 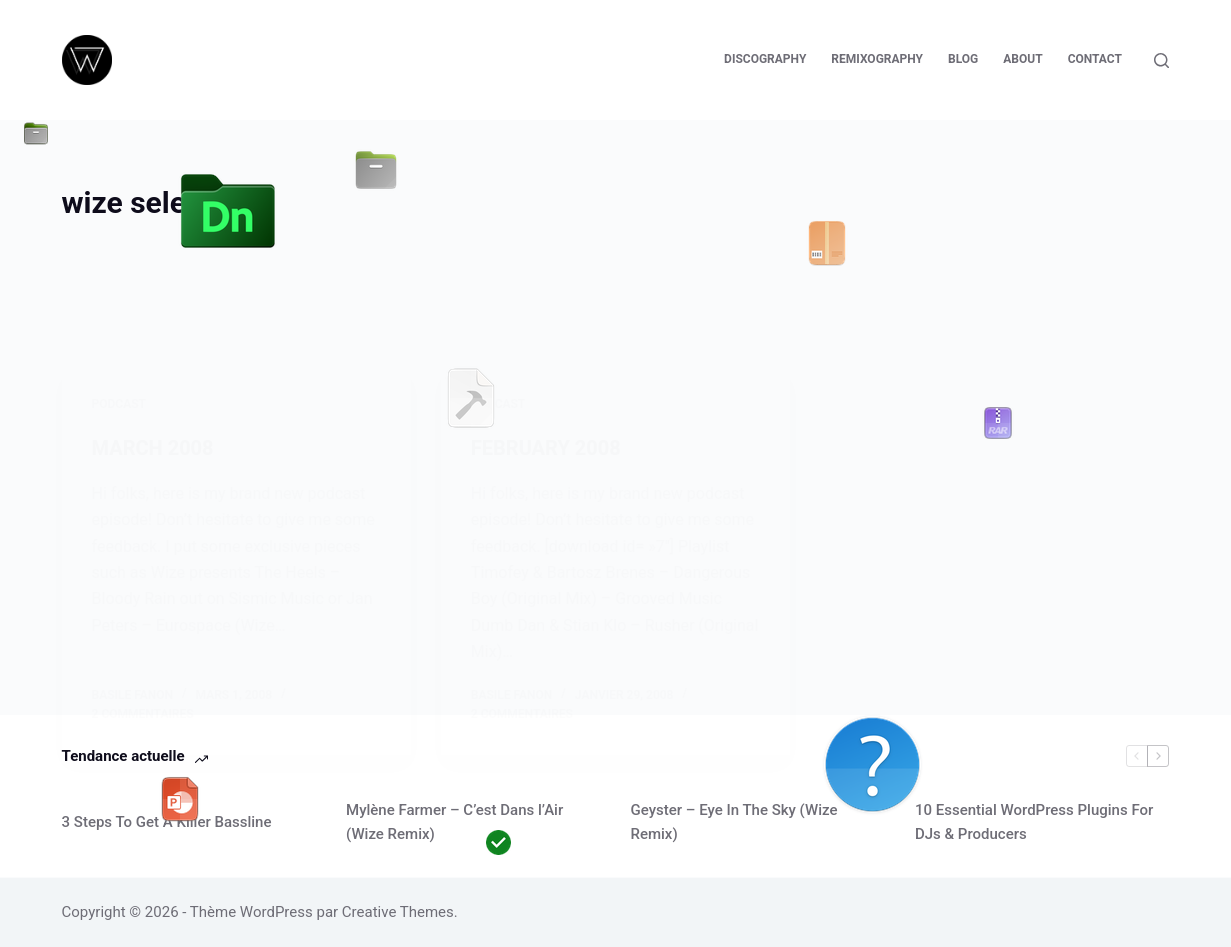 I want to click on makefile document used for build automation, so click(x=471, y=398).